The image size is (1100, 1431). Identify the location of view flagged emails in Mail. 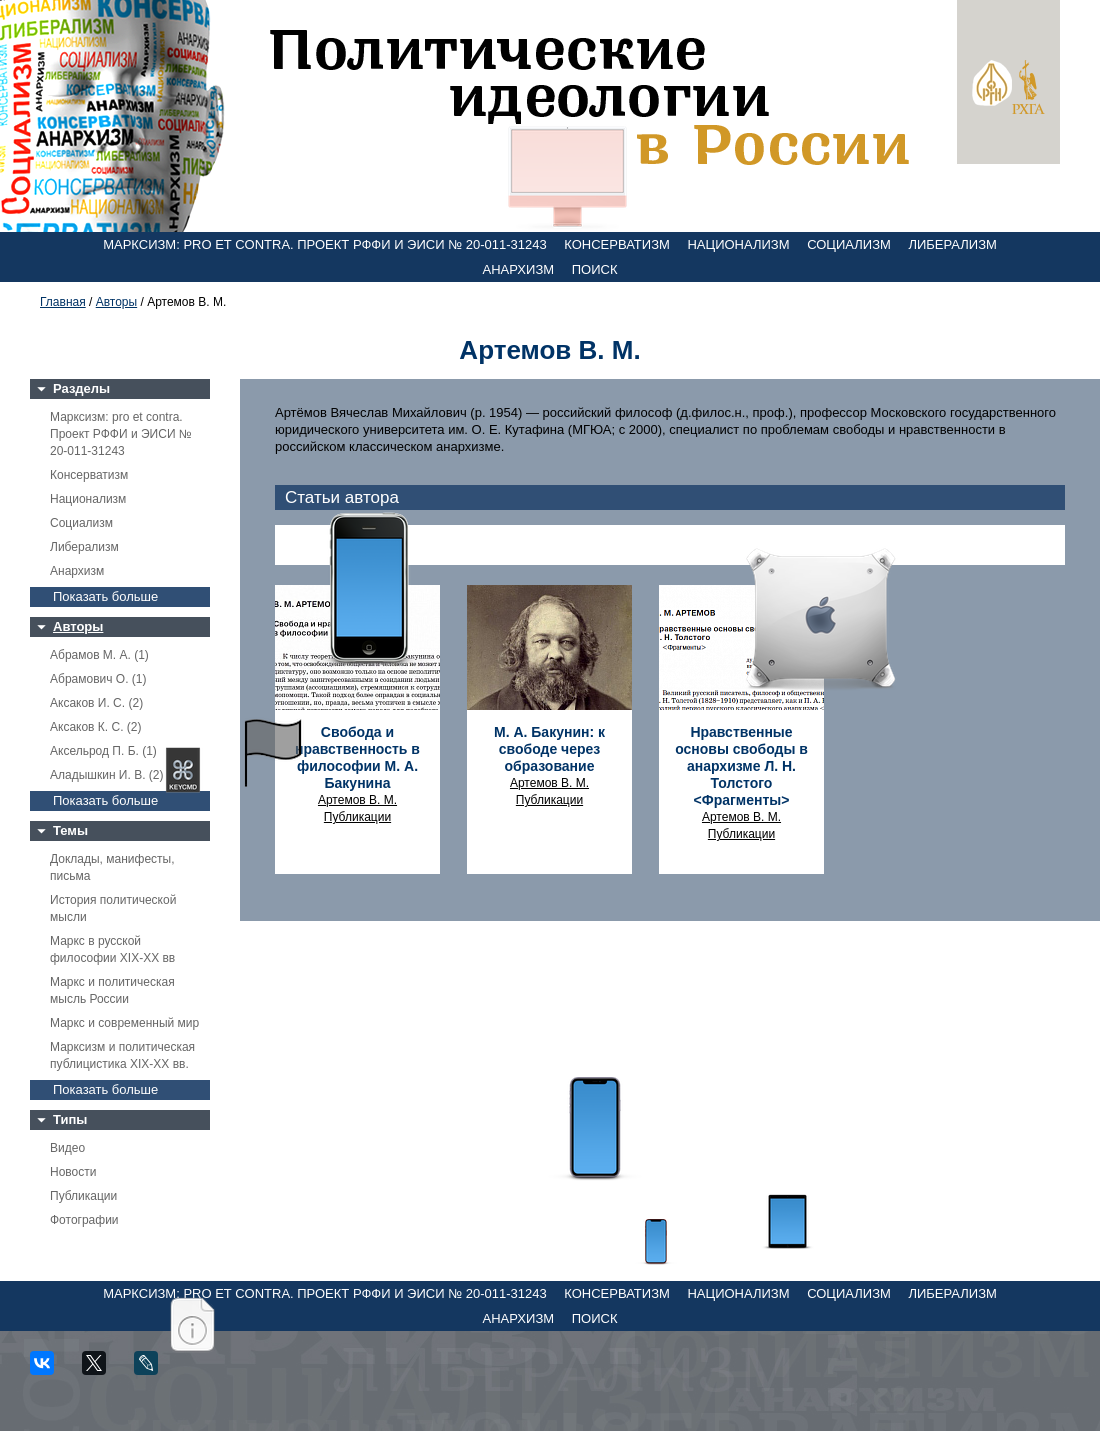
(273, 753).